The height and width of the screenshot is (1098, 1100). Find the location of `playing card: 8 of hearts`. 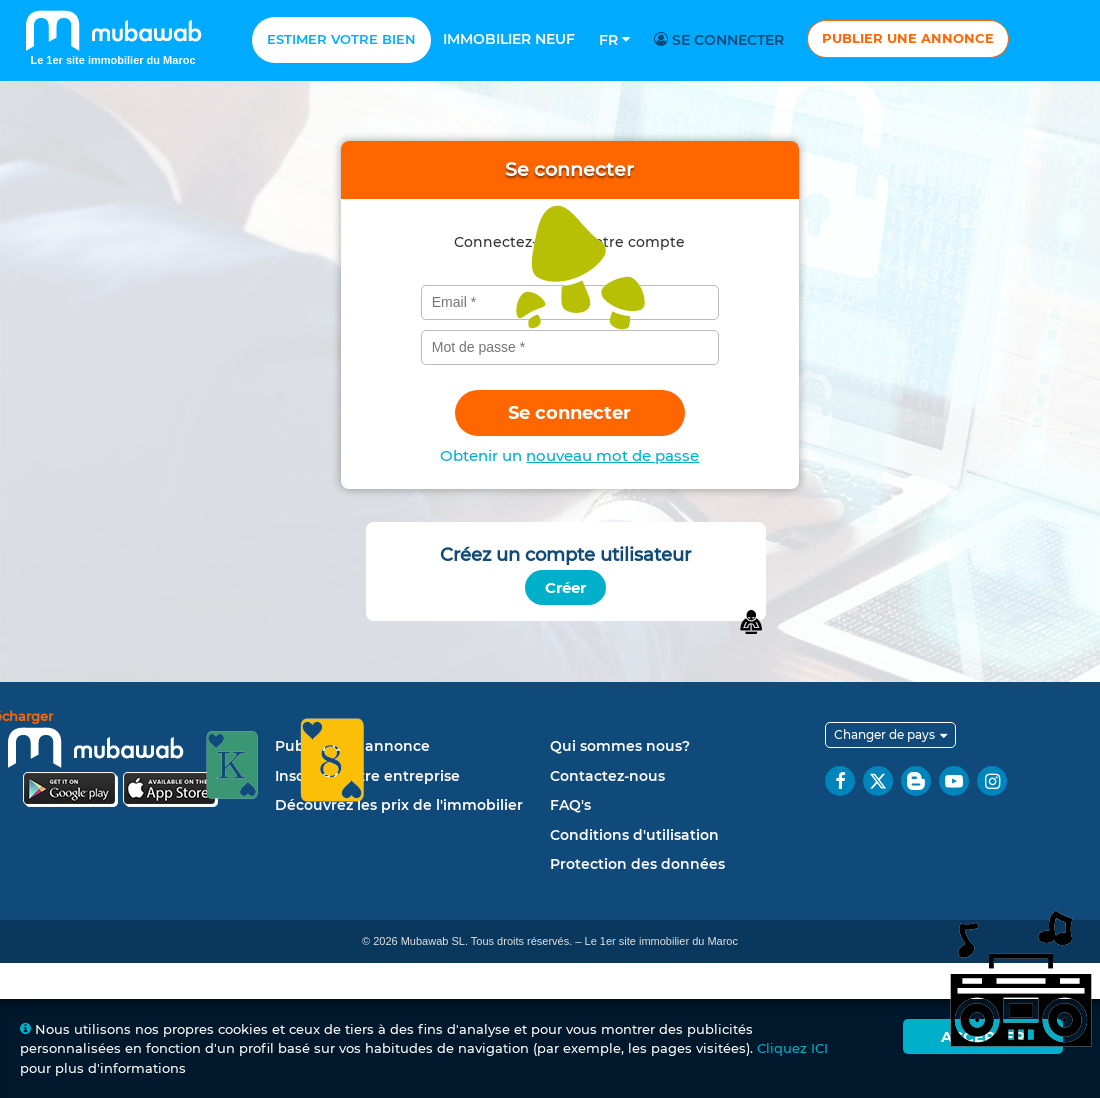

playing card: 8 of hearts is located at coordinates (332, 760).